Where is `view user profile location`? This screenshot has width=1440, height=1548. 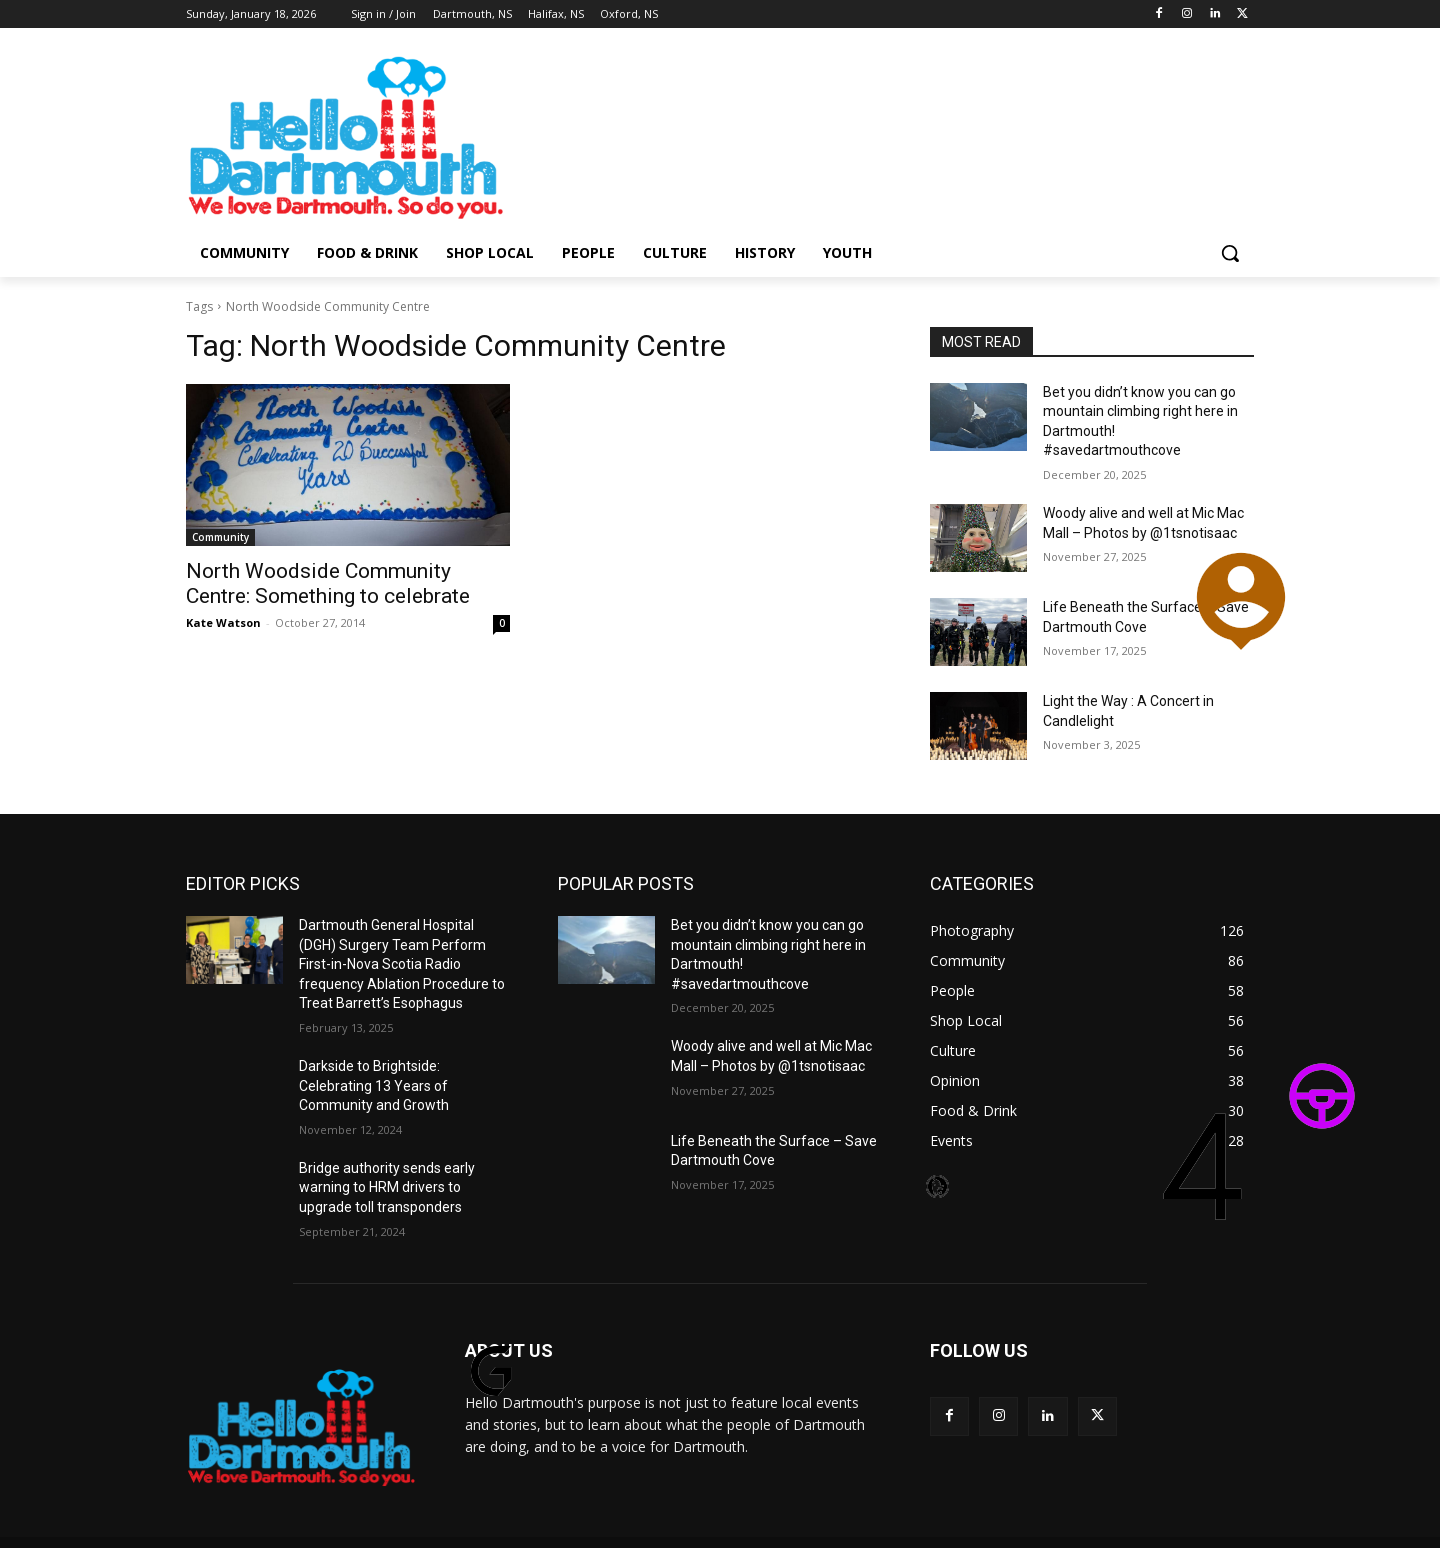
view user profile location is located at coordinates (1241, 597).